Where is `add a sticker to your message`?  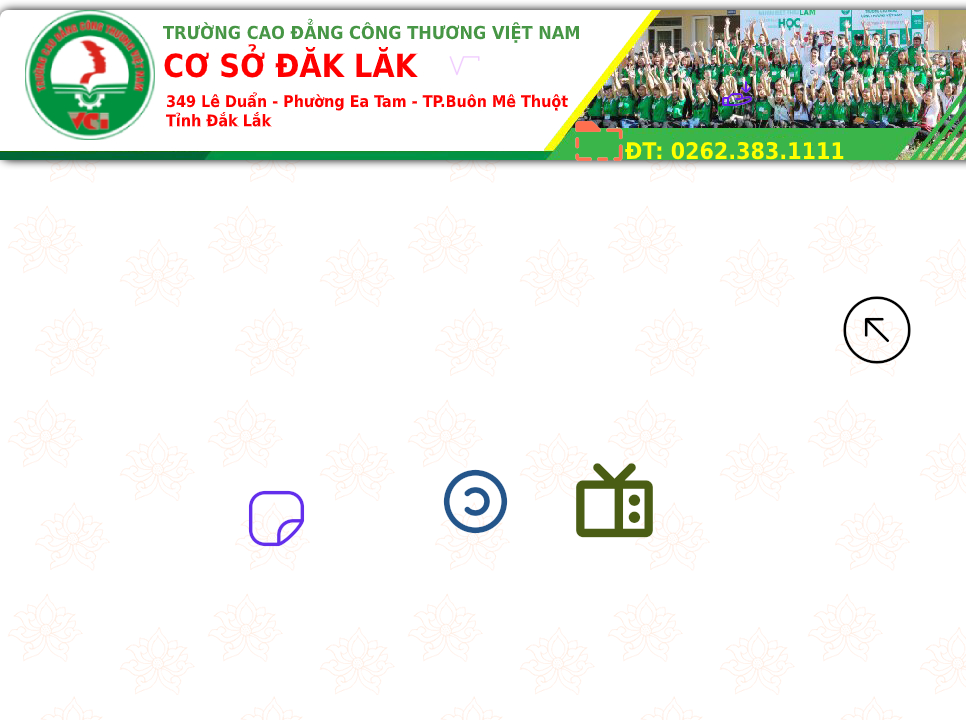
add a sticker to your message is located at coordinates (276, 518).